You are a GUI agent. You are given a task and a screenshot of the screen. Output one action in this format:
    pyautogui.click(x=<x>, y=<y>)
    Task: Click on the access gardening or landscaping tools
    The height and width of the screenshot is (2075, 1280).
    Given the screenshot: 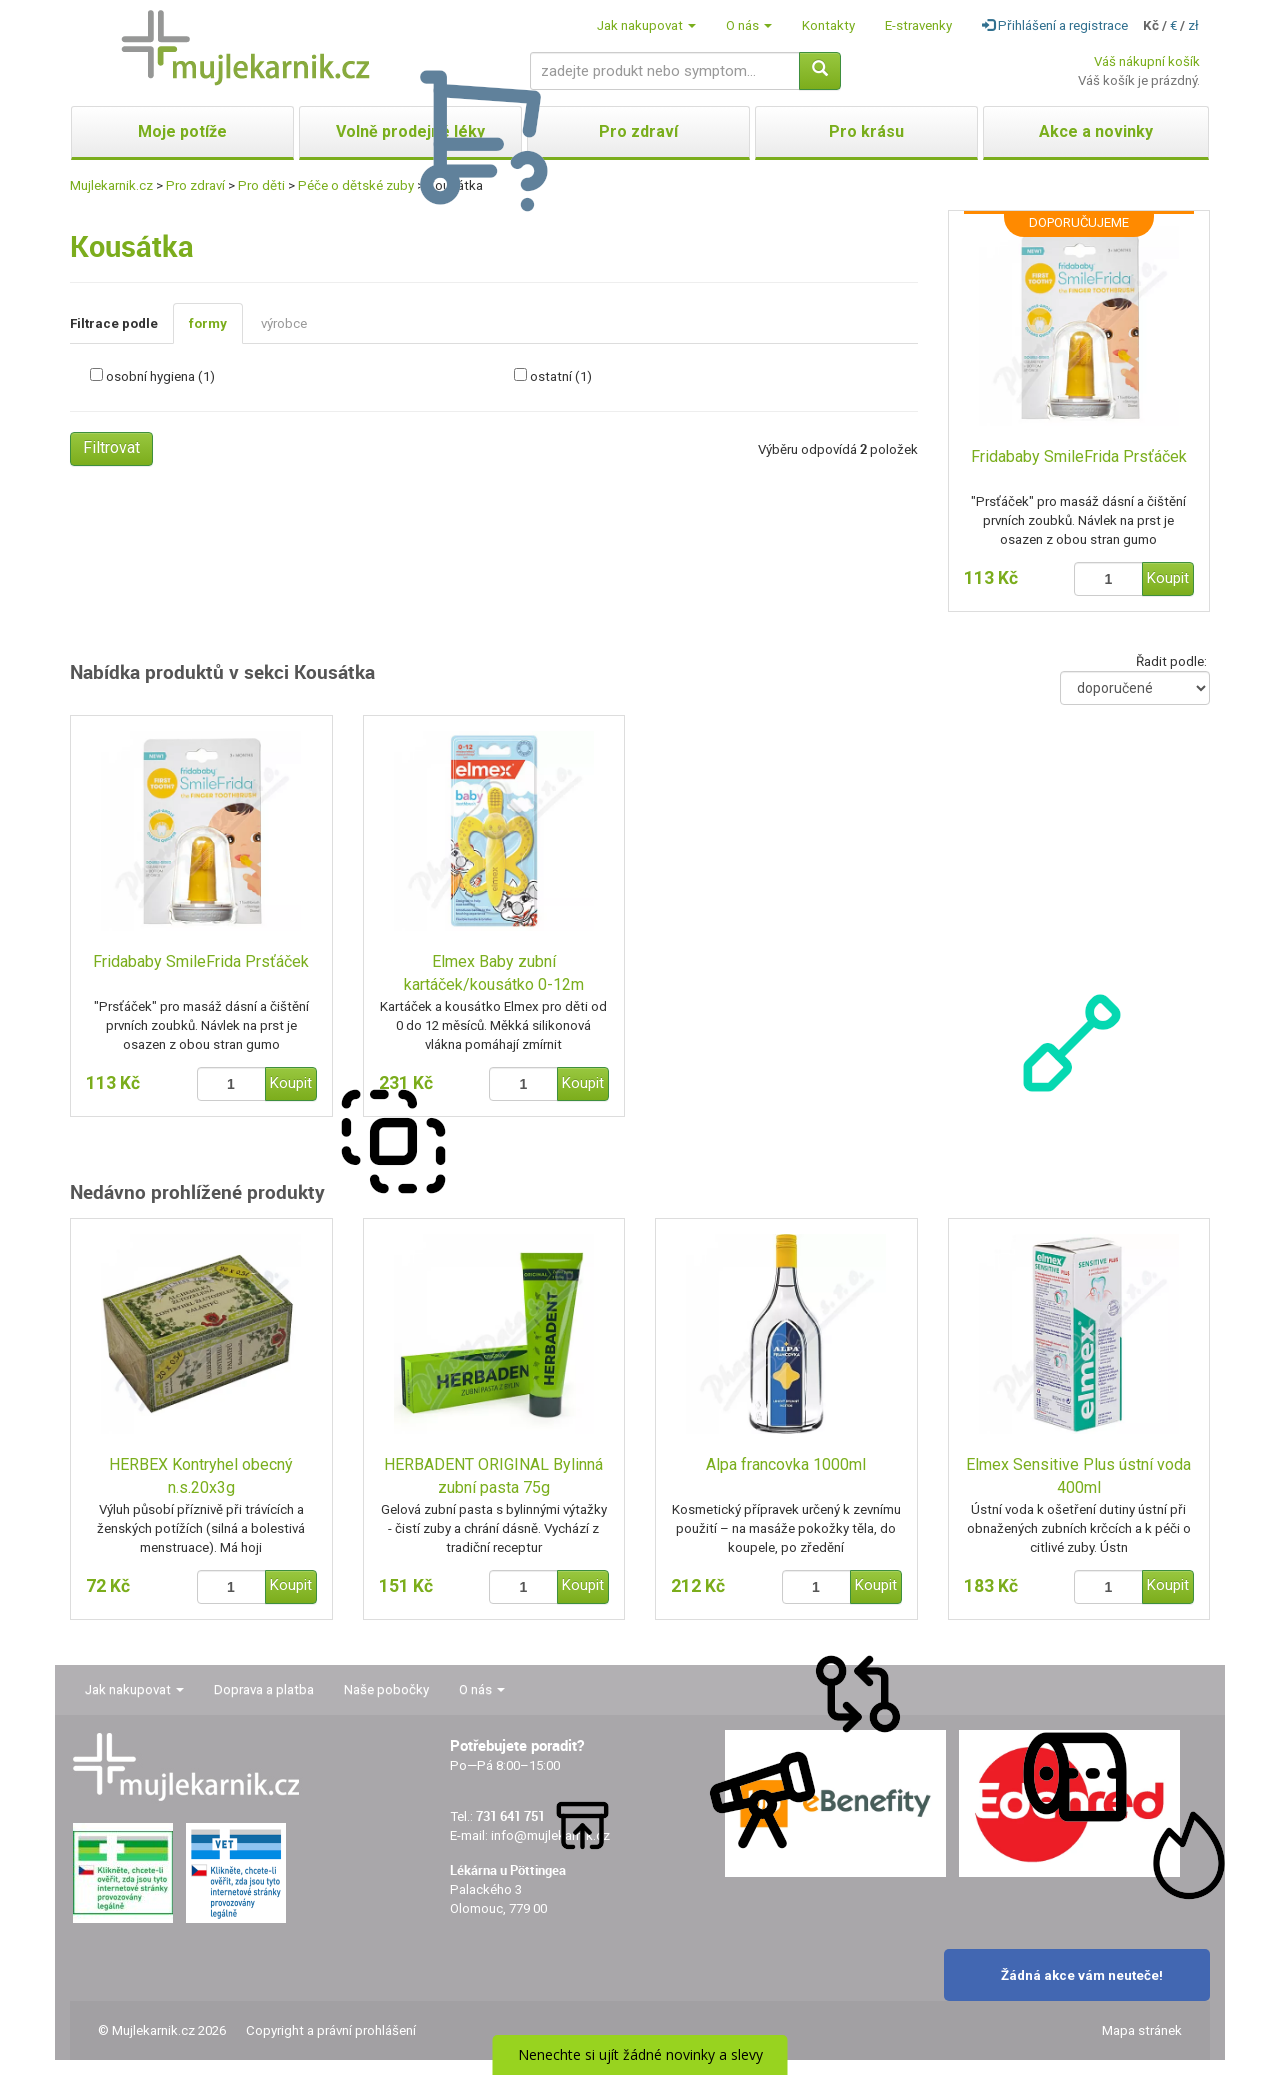 What is the action you would take?
    pyautogui.click(x=1072, y=1043)
    